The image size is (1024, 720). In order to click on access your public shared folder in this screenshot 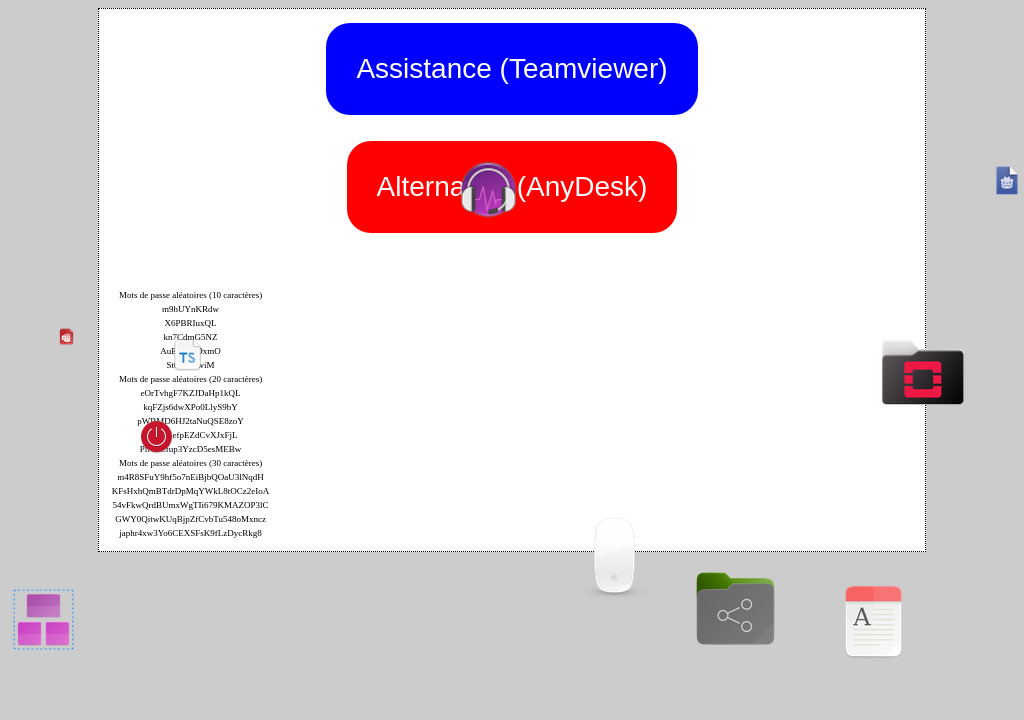, I will do `click(735, 608)`.